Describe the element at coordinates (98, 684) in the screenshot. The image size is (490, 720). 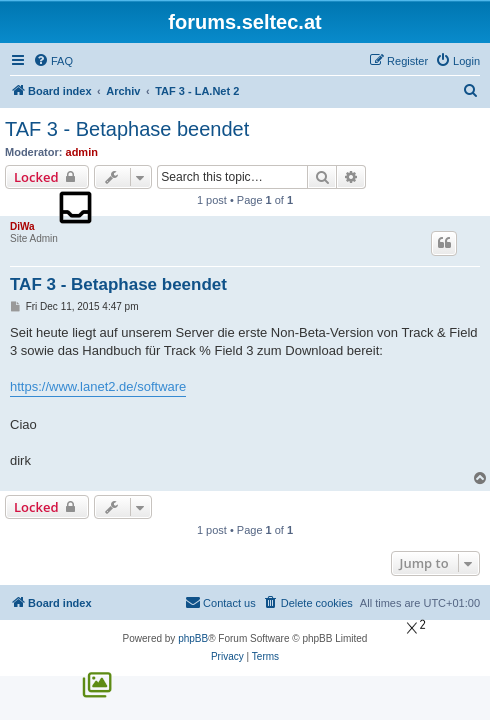
I see `view photo gallery` at that location.